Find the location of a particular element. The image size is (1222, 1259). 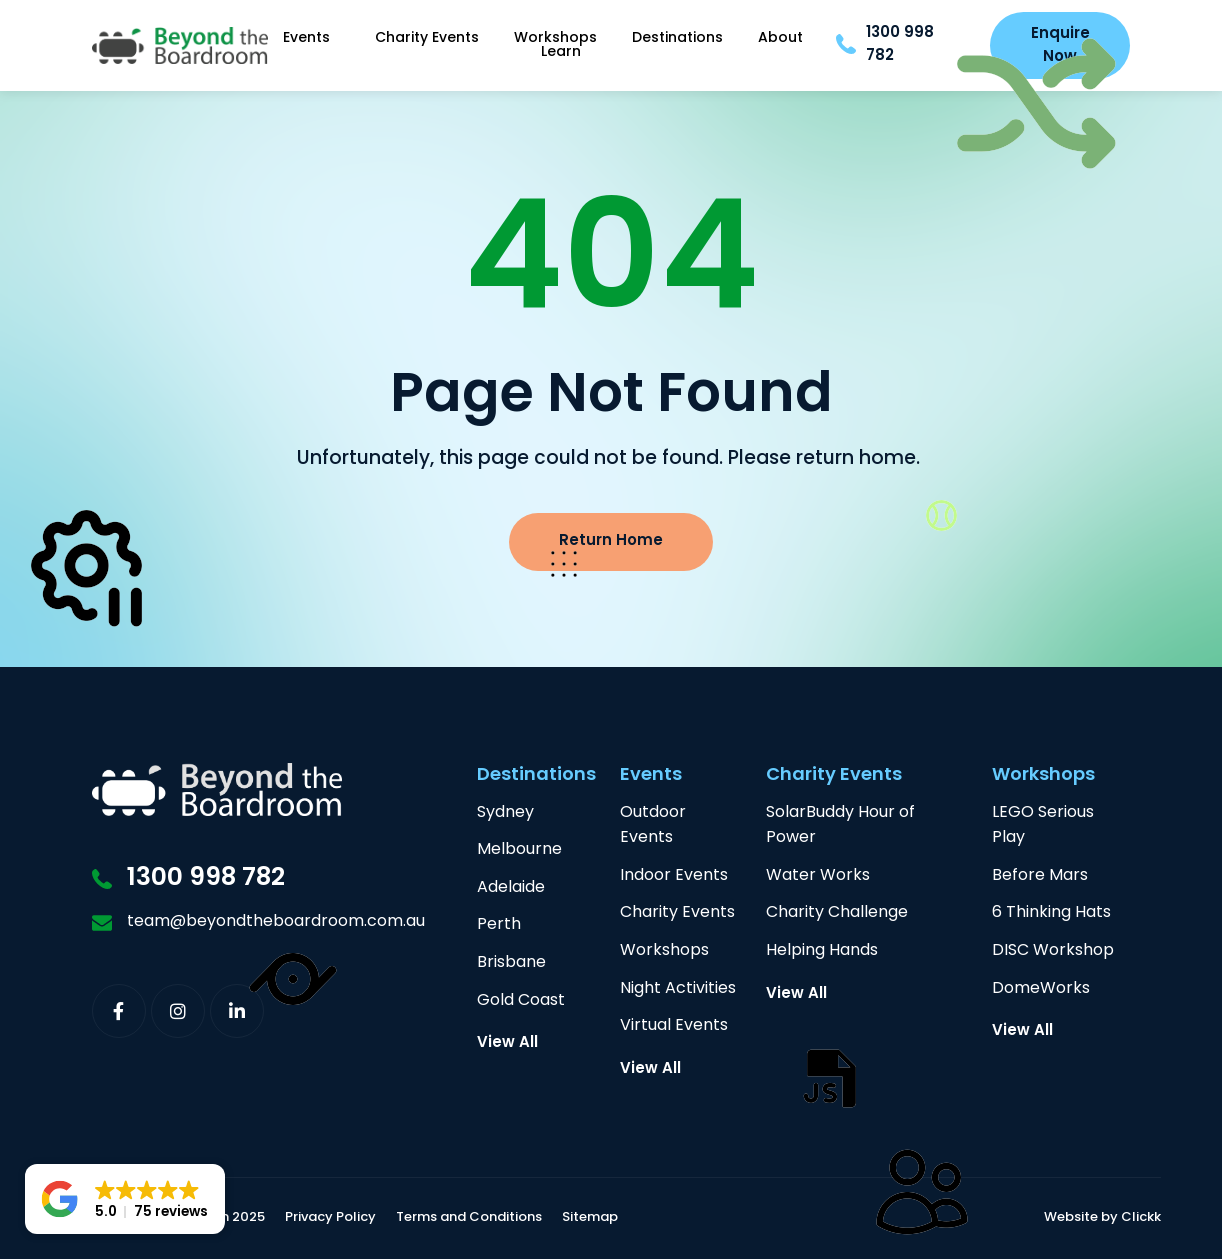

access tennis or racquet sports features is located at coordinates (941, 515).